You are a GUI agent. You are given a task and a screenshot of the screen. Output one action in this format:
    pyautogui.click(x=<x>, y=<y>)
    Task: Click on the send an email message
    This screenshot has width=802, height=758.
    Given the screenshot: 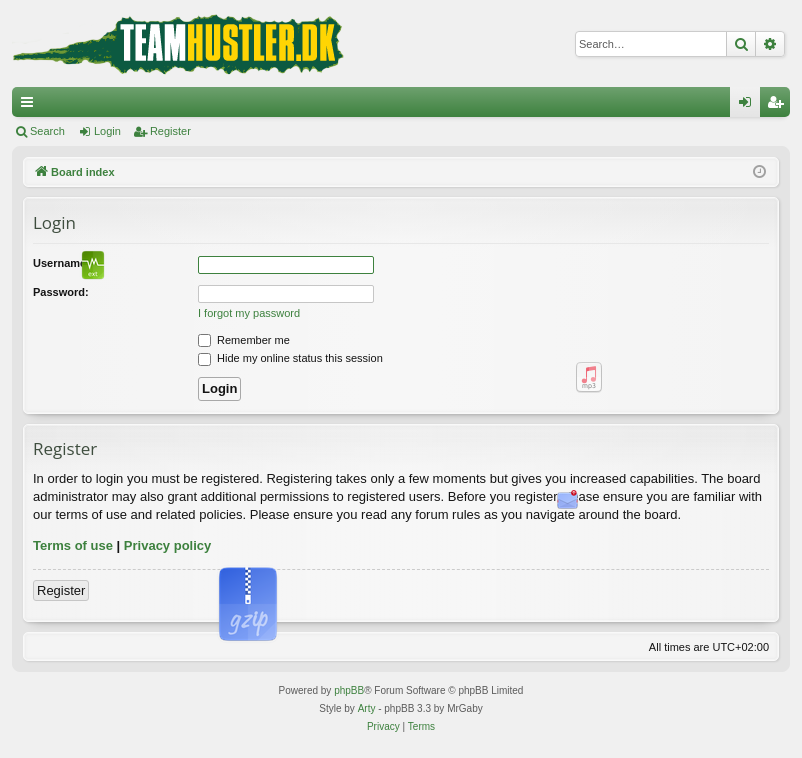 What is the action you would take?
    pyautogui.click(x=567, y=500)
    